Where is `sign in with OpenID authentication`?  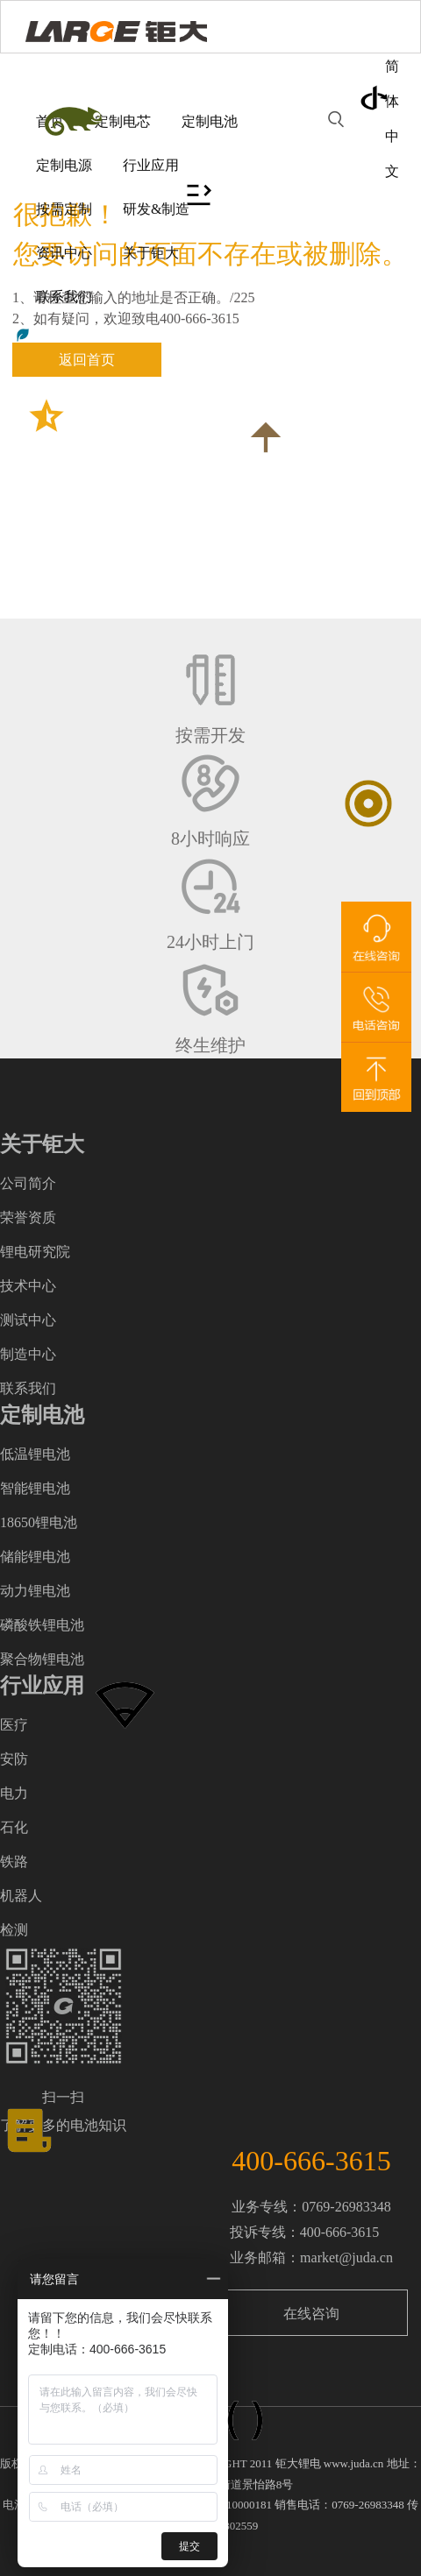
sign in with OpenID authentication is located at coordinates (374, 97).